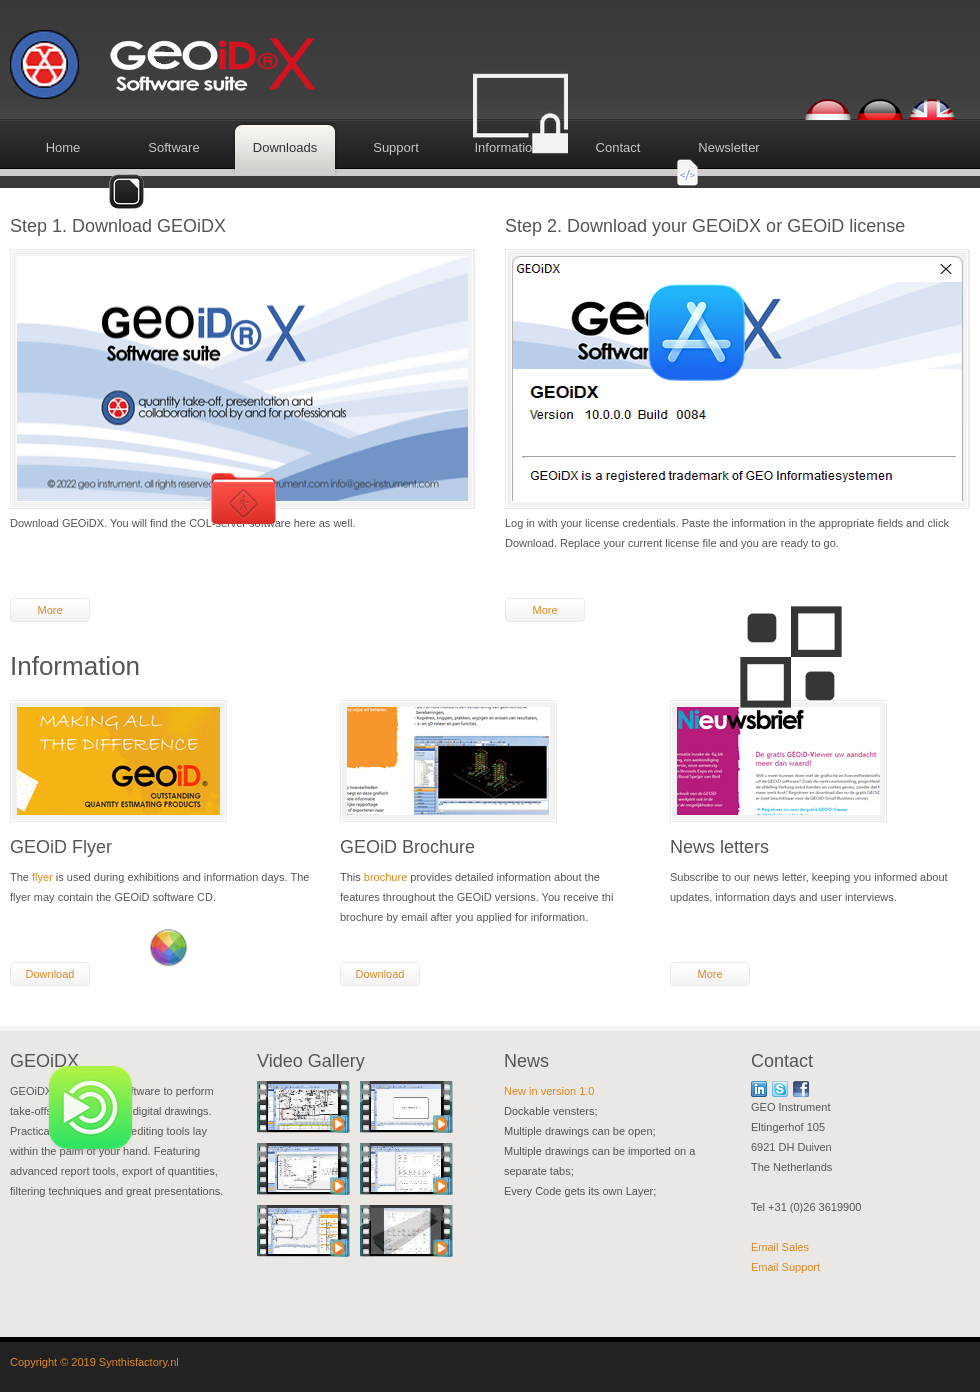 This screenshot has height=1392, width=980. Describe the element at coordinates (168, 947) in the screenshot. I see `access color and theme preferences` at that location.